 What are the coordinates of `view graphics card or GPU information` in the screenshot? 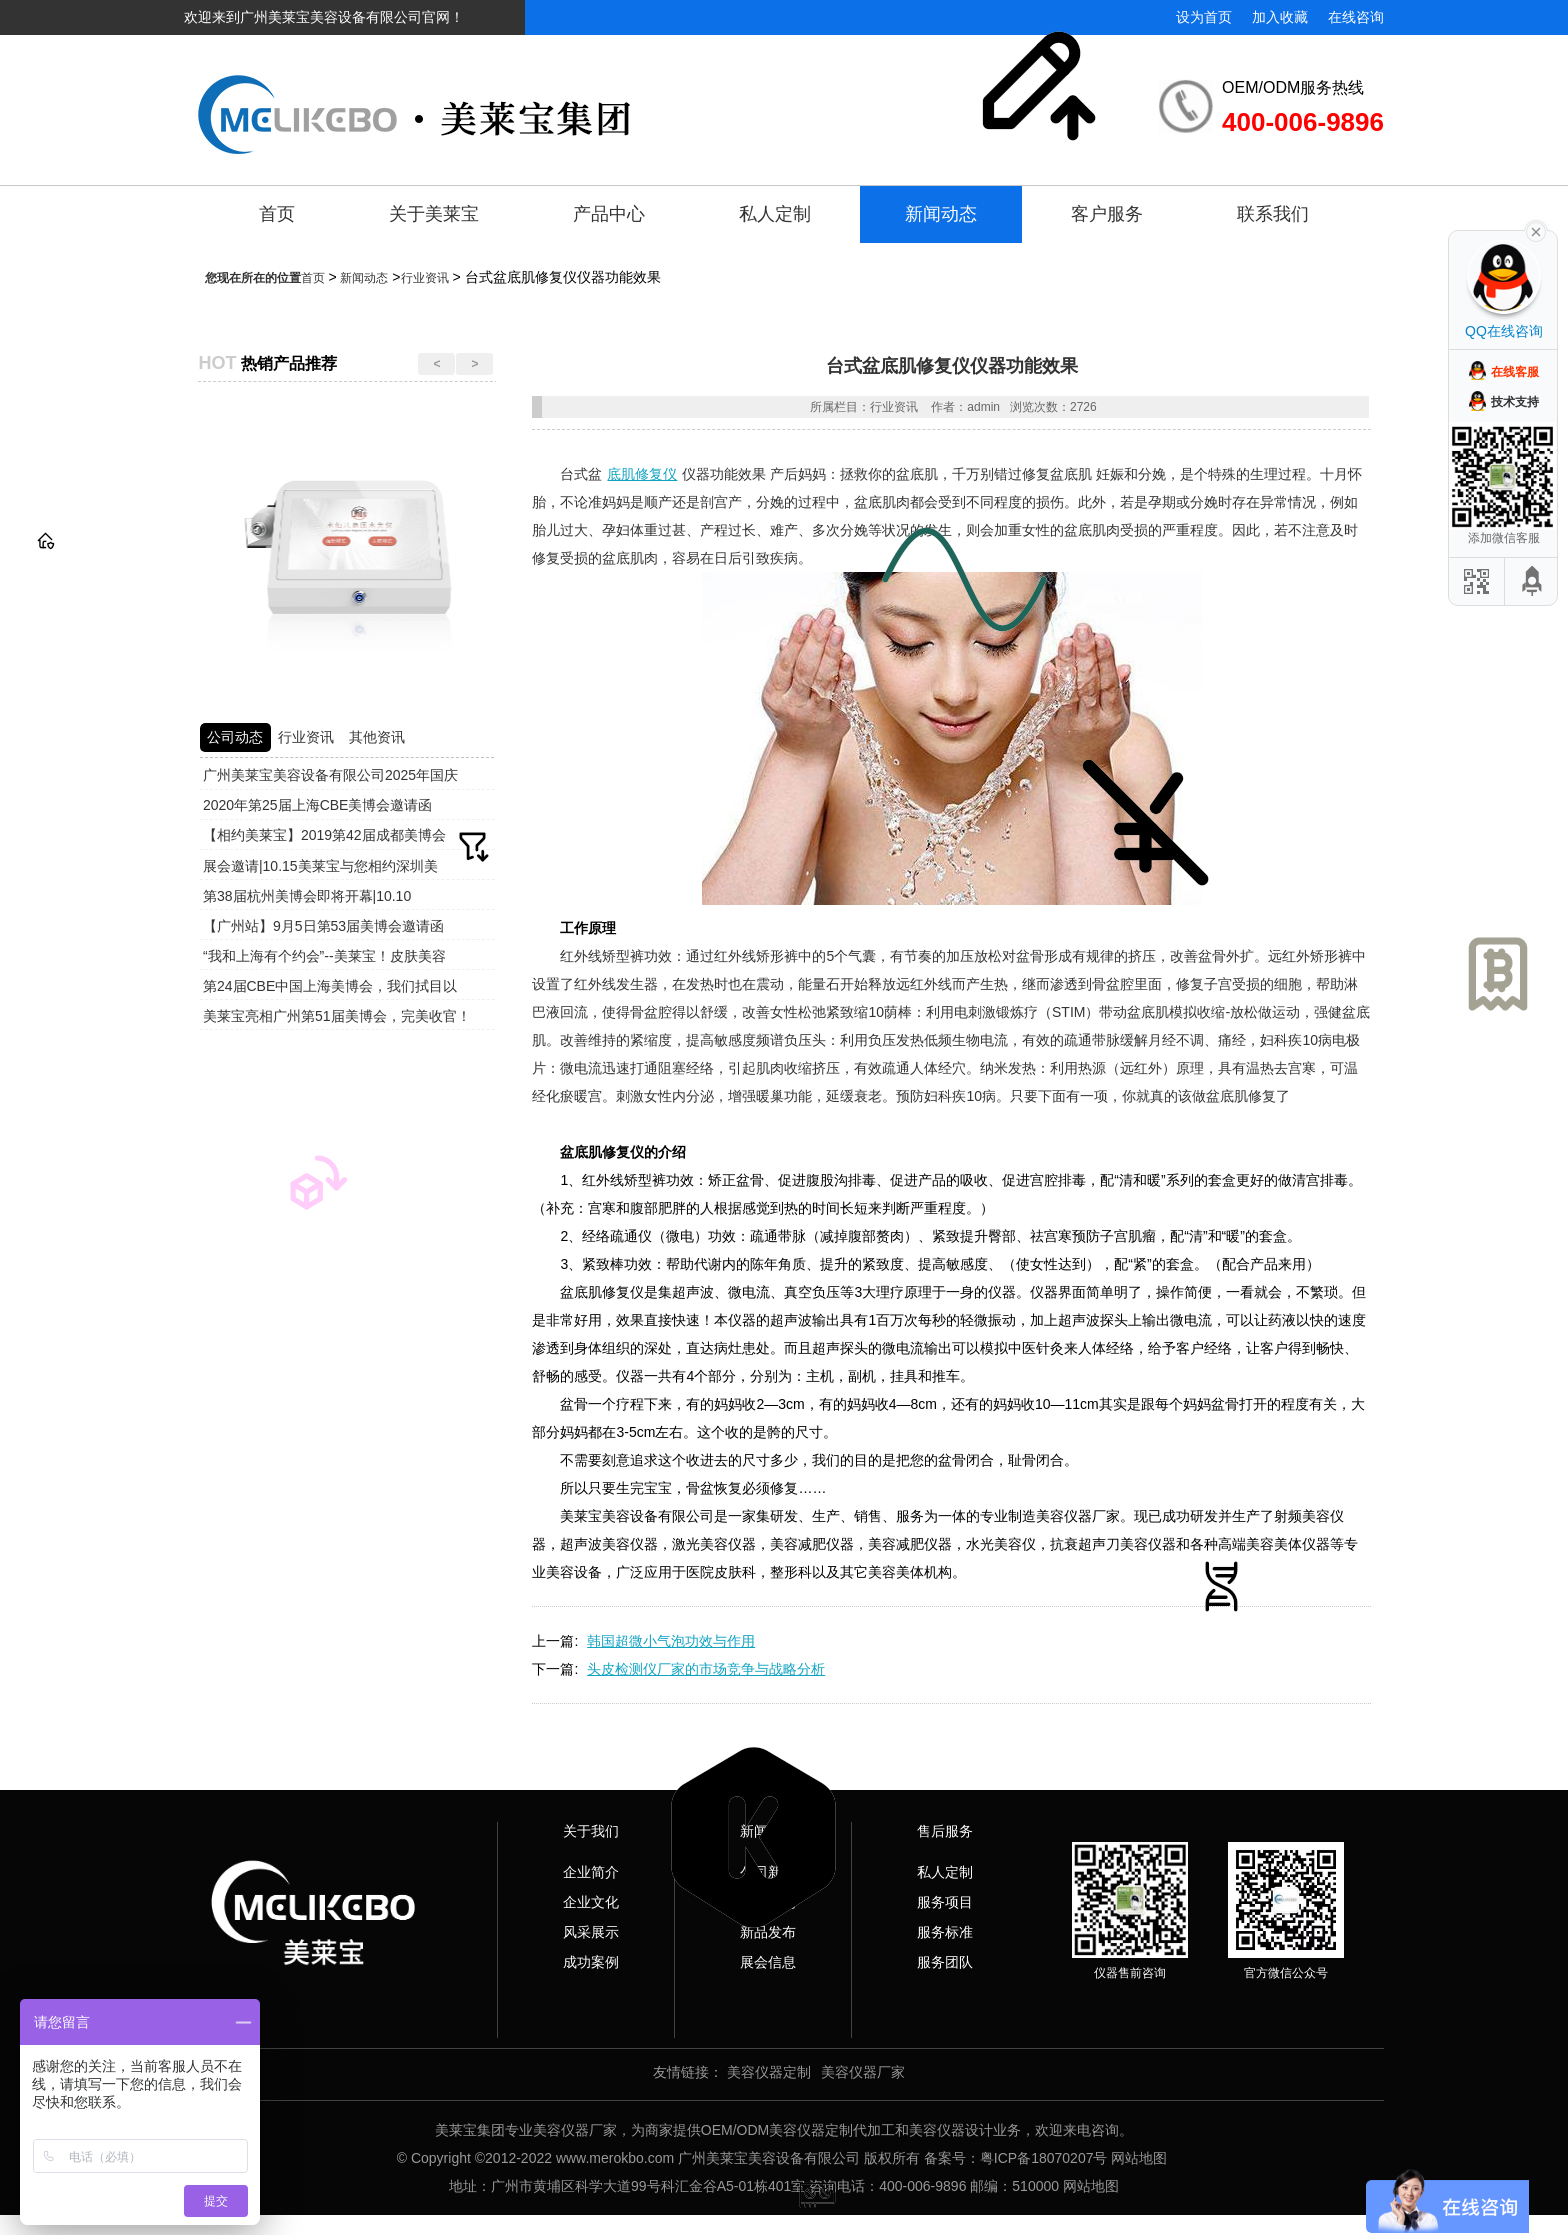 It's located at (817, 2194).